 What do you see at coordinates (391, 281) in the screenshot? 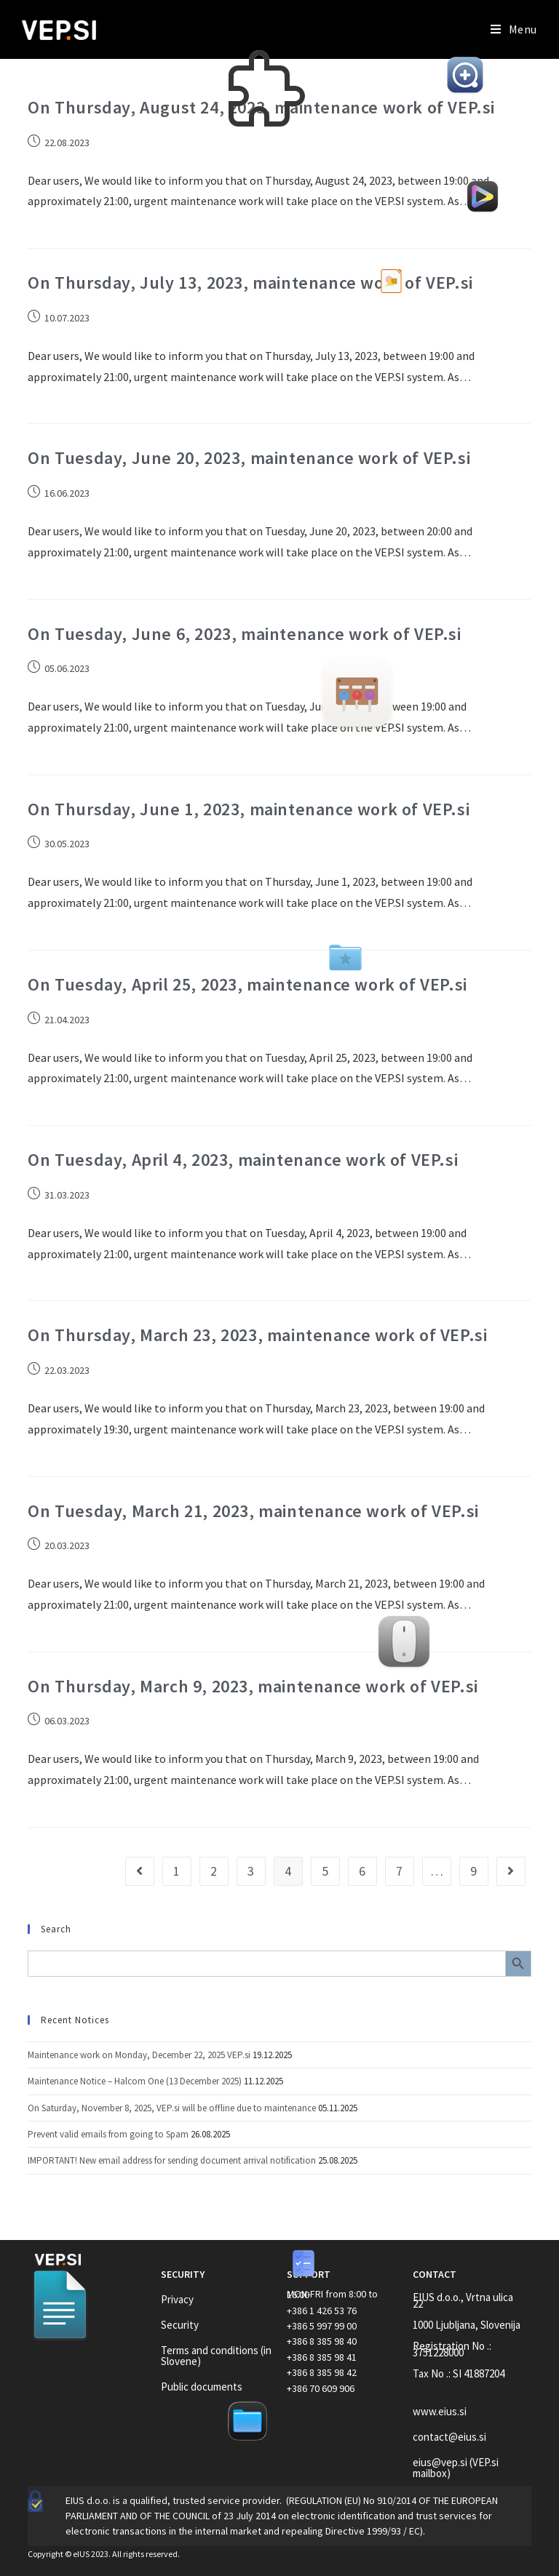
I see `open a libreoffice draw document` at bounding box center [391, 281].